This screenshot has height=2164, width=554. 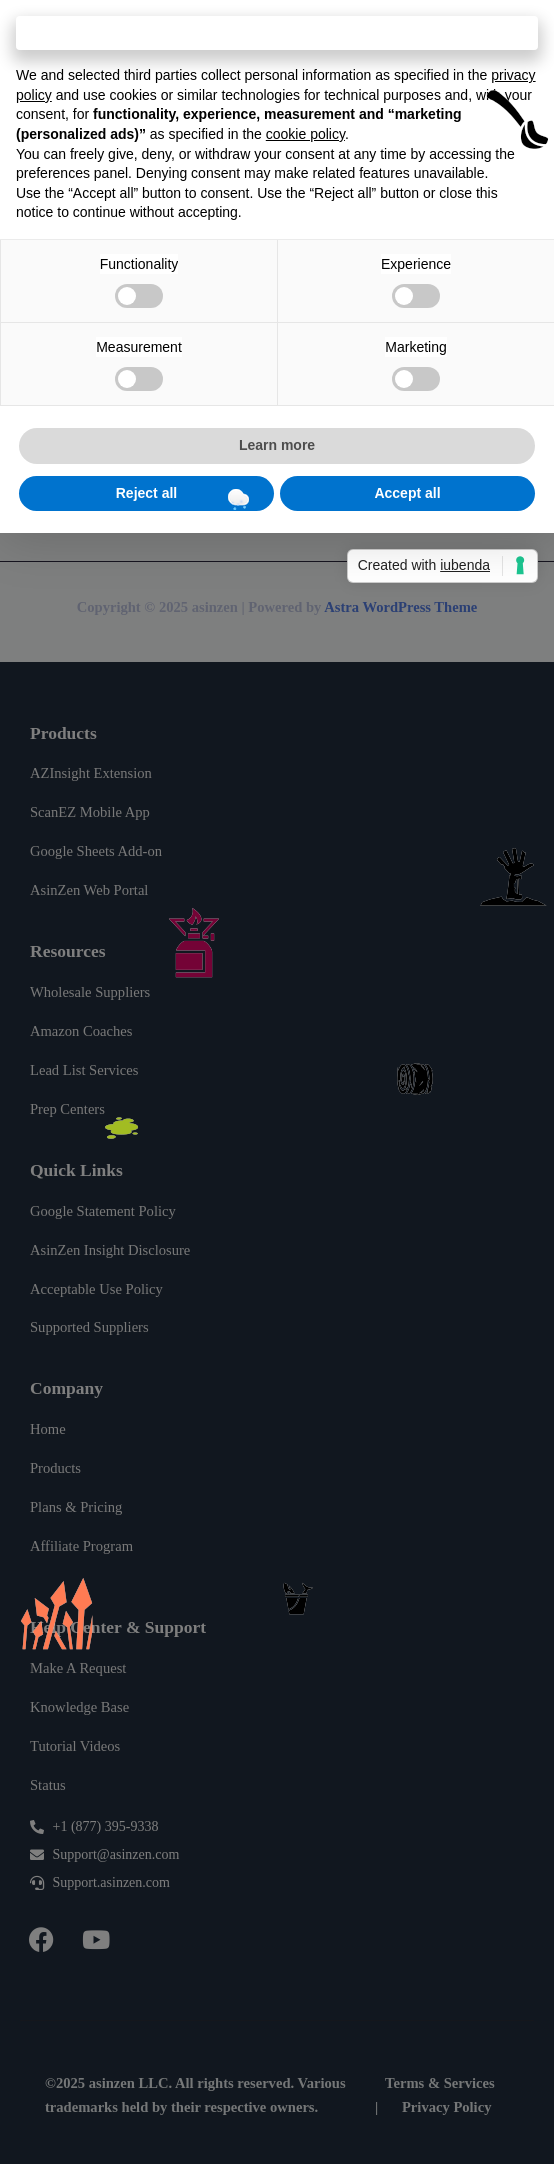 I want to click on indicates a spill or hazard in a game environment, so click(x=121, y=1125).